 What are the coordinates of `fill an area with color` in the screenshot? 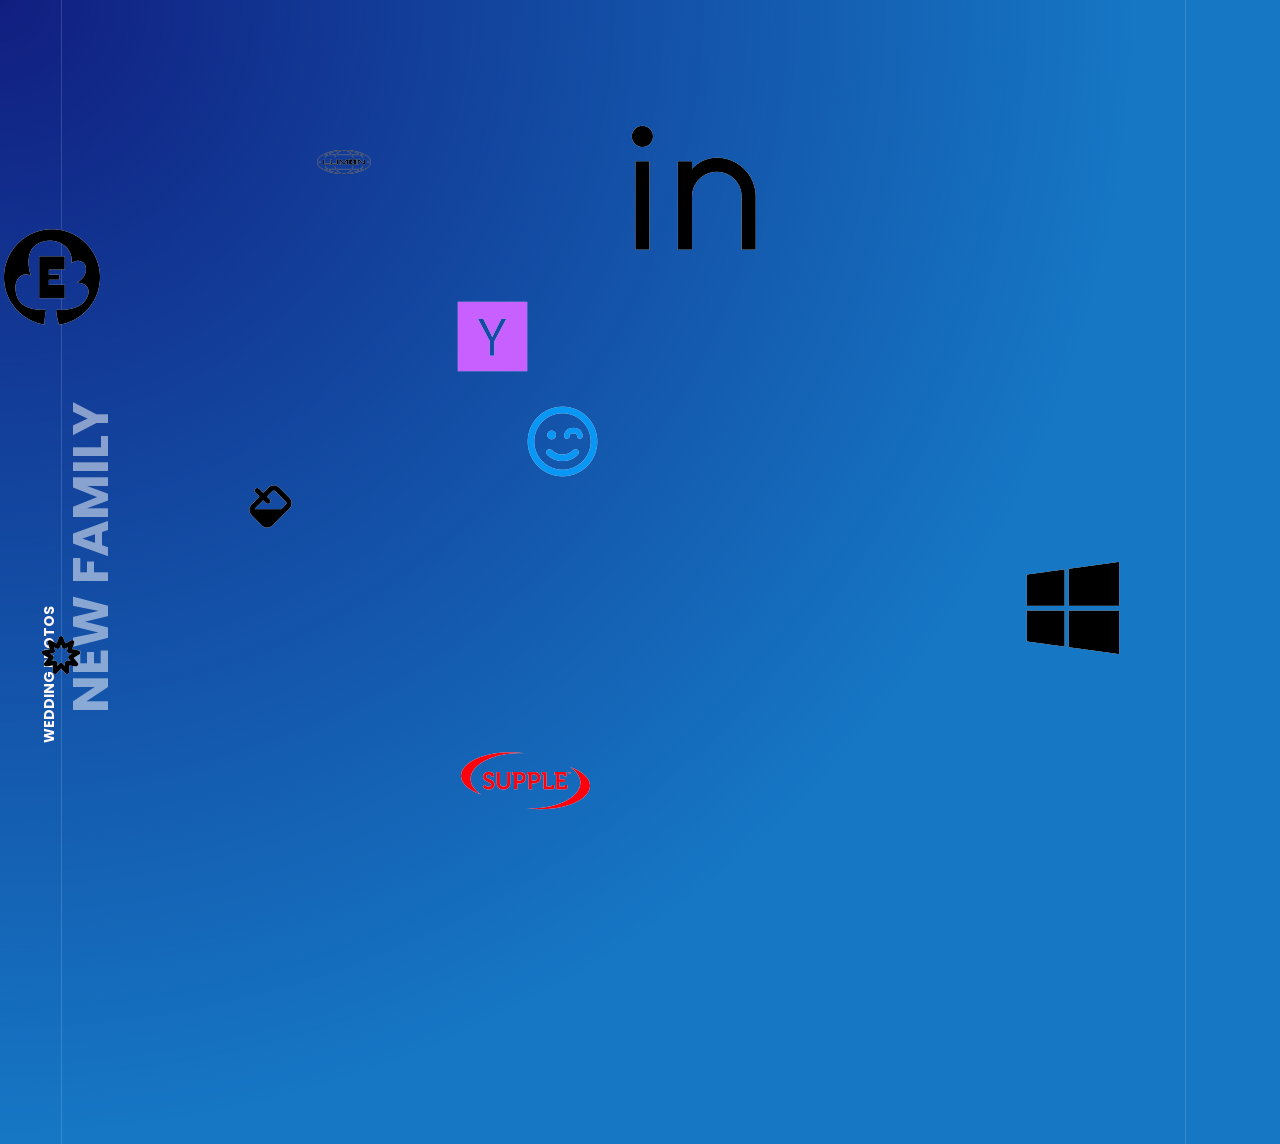 It's located at (270, 506).